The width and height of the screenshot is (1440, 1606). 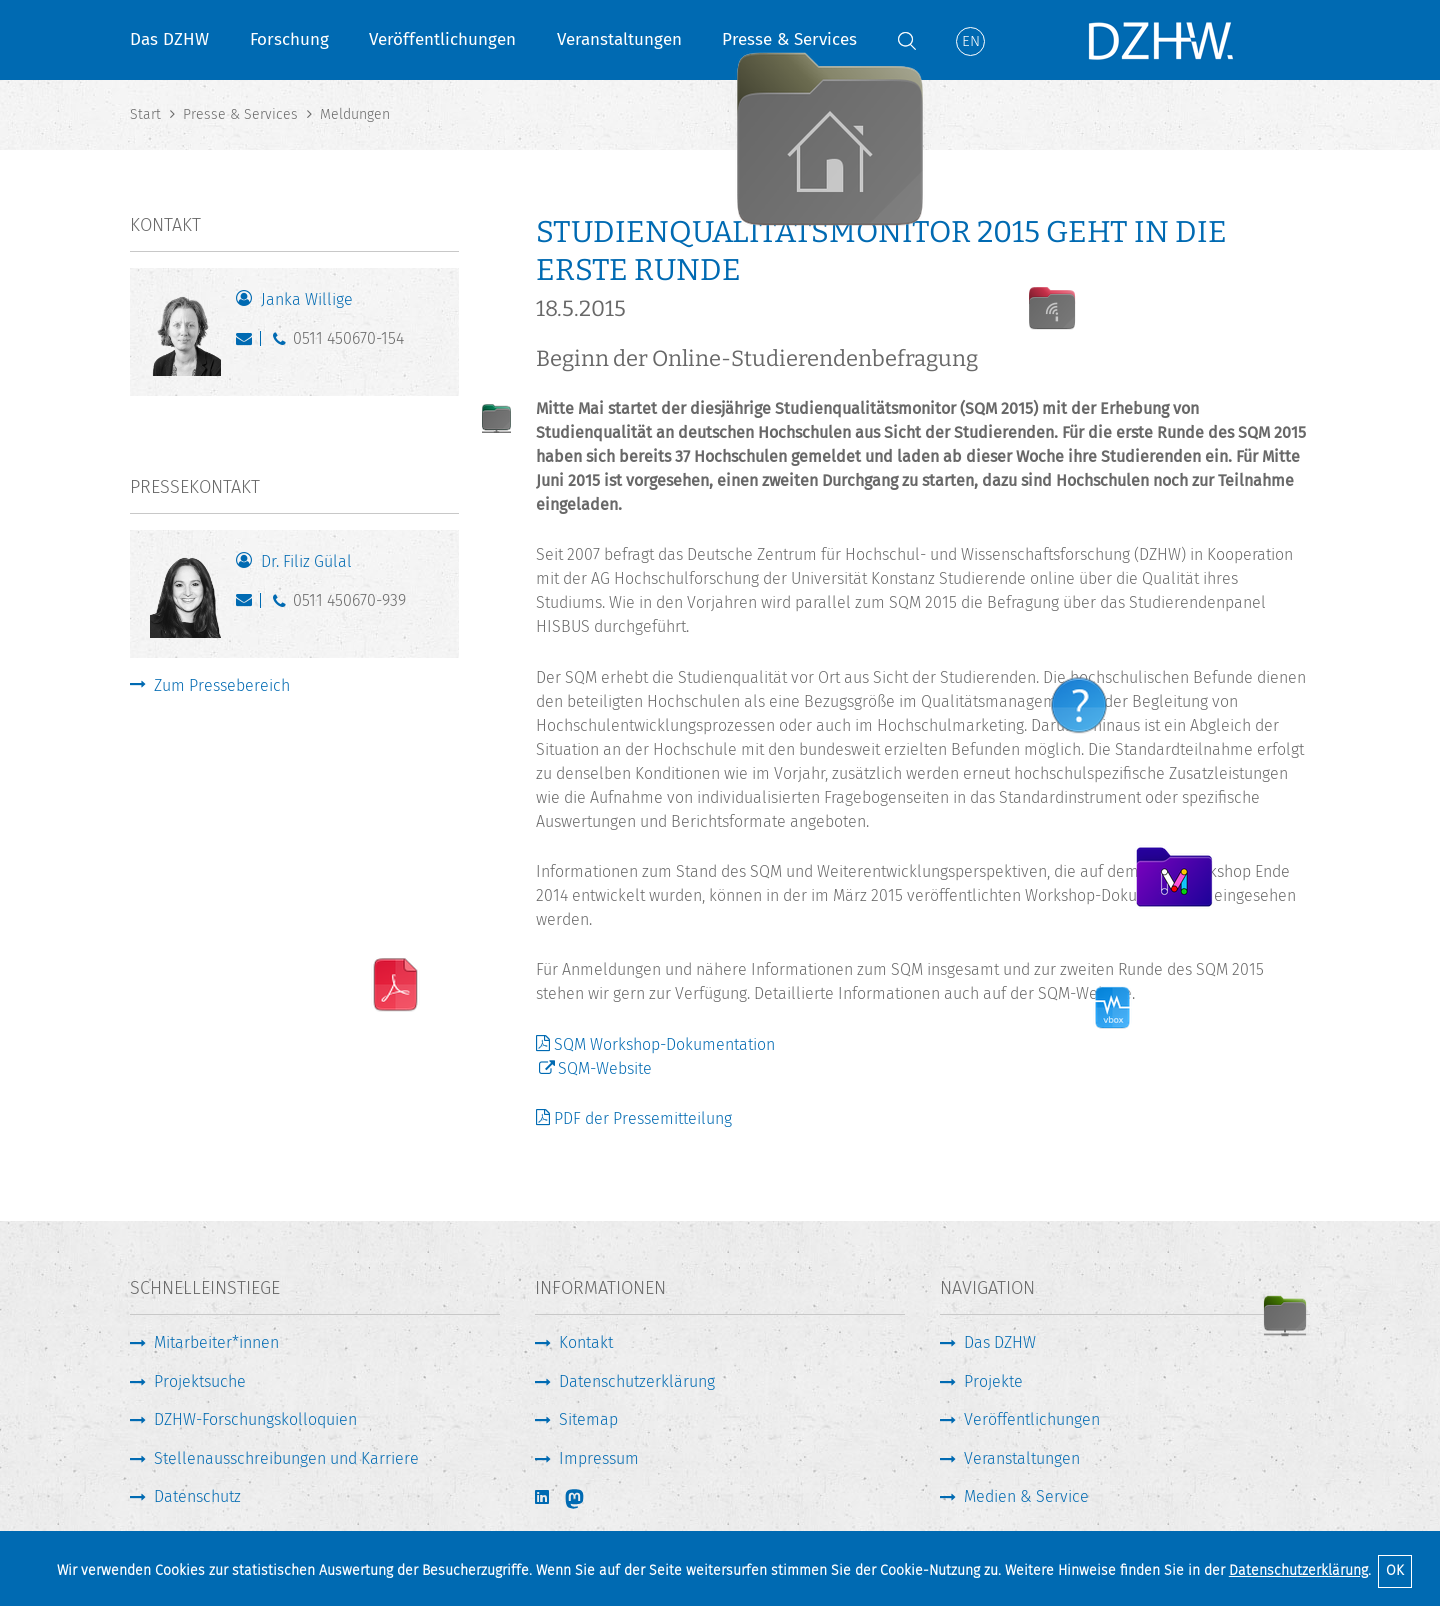 I want to click on open a pdf document, so click(x=395, y=984).